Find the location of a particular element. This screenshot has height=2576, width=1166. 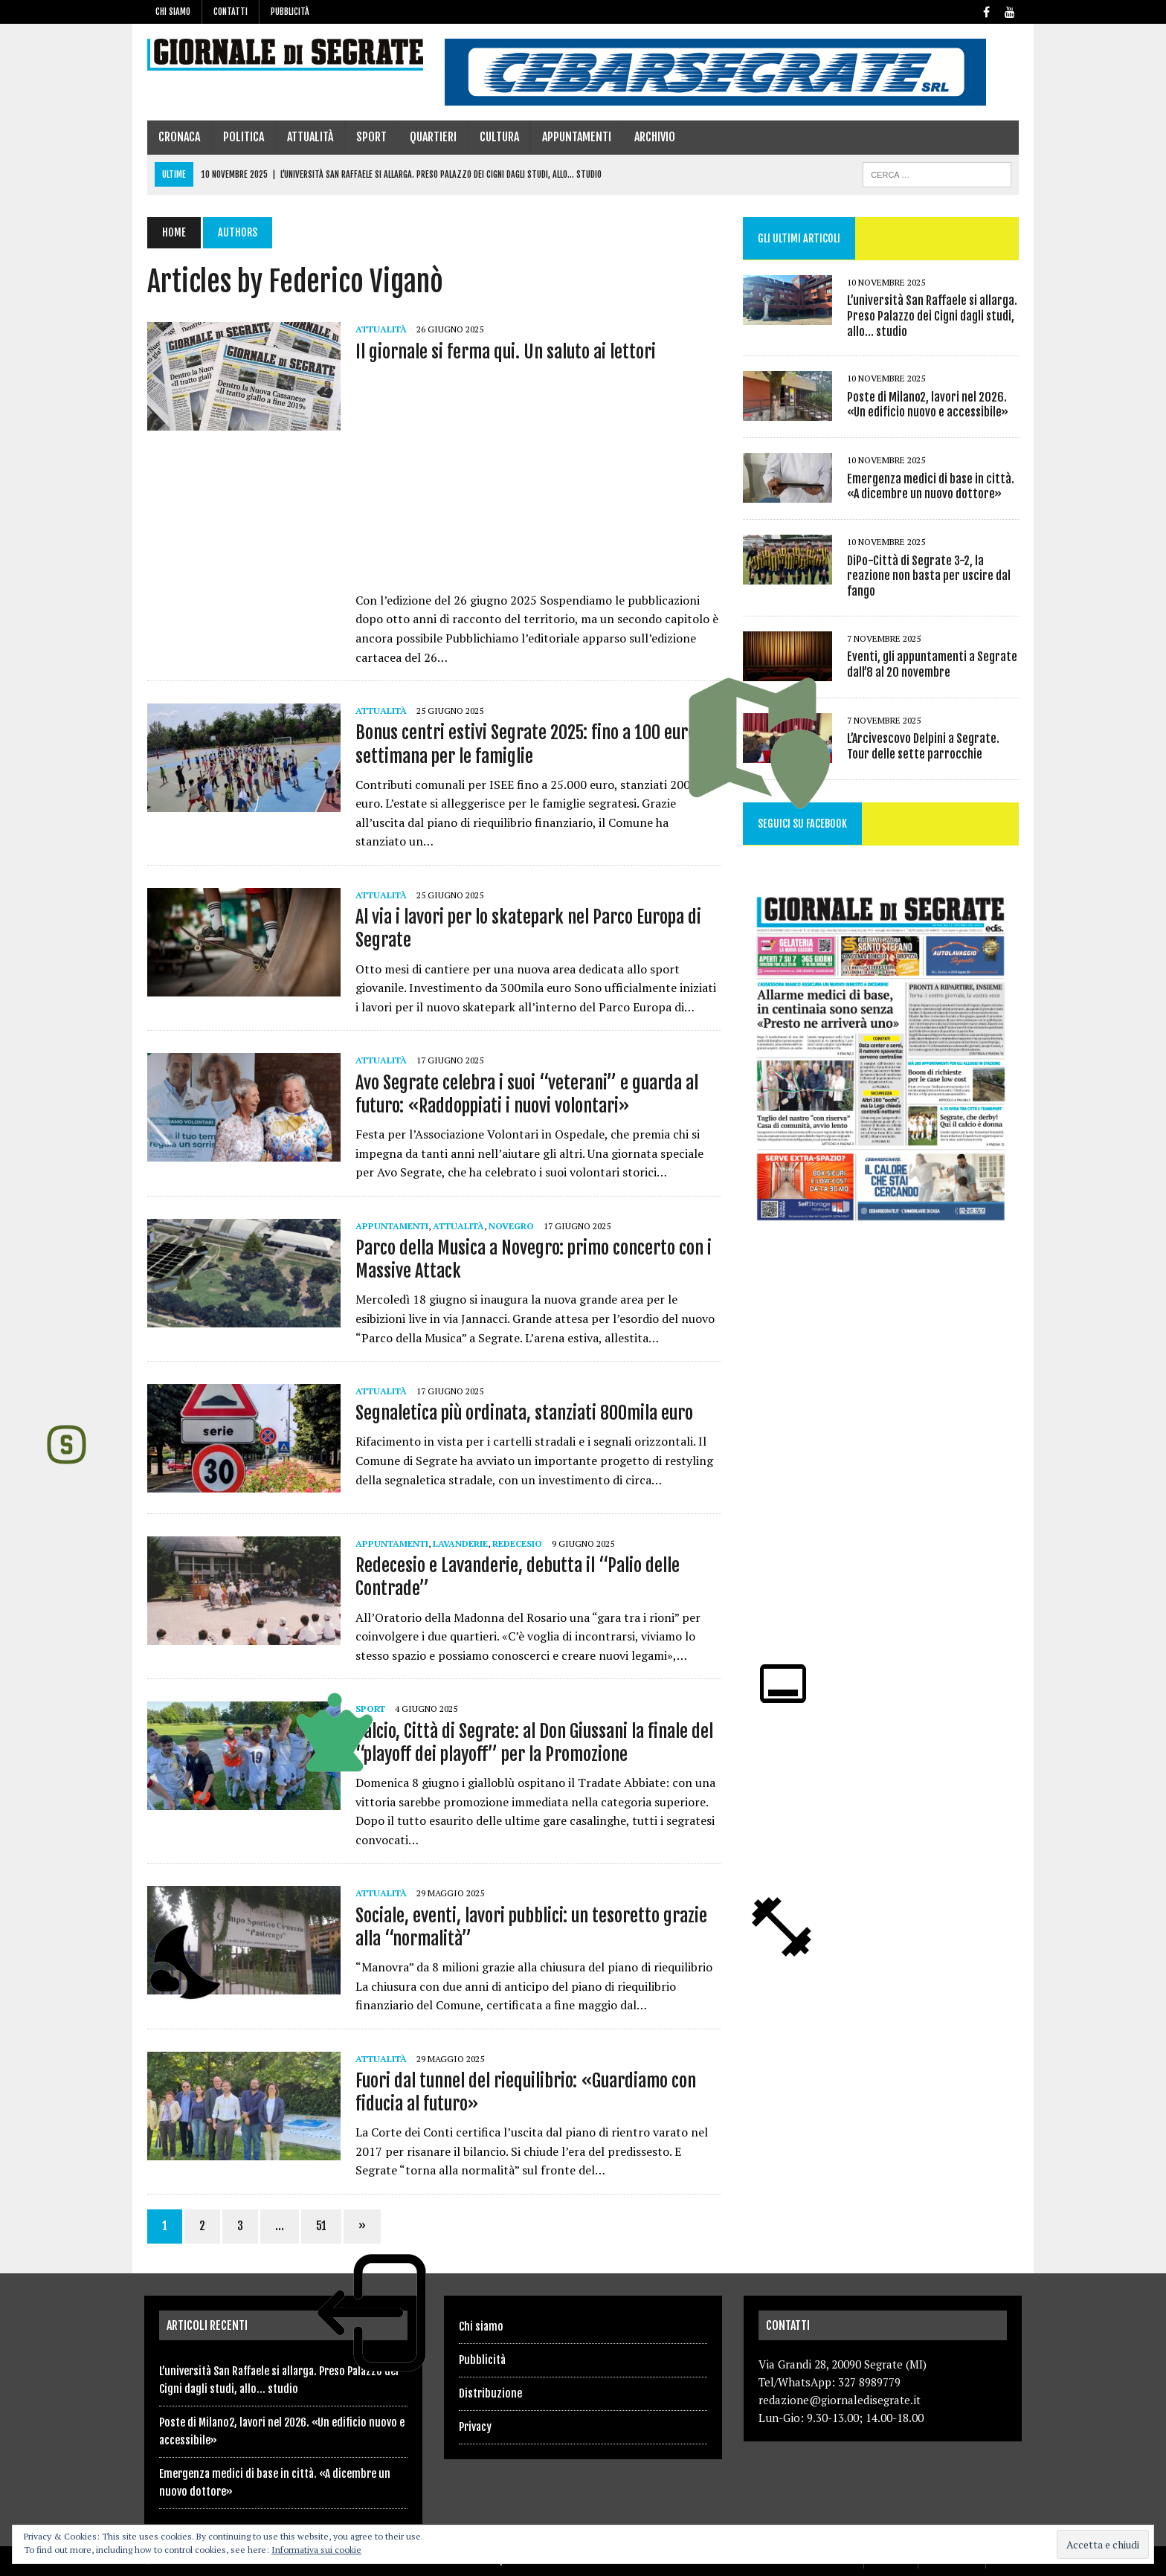

toggle dark mode or night theme is located at coordinates (191, 1962).